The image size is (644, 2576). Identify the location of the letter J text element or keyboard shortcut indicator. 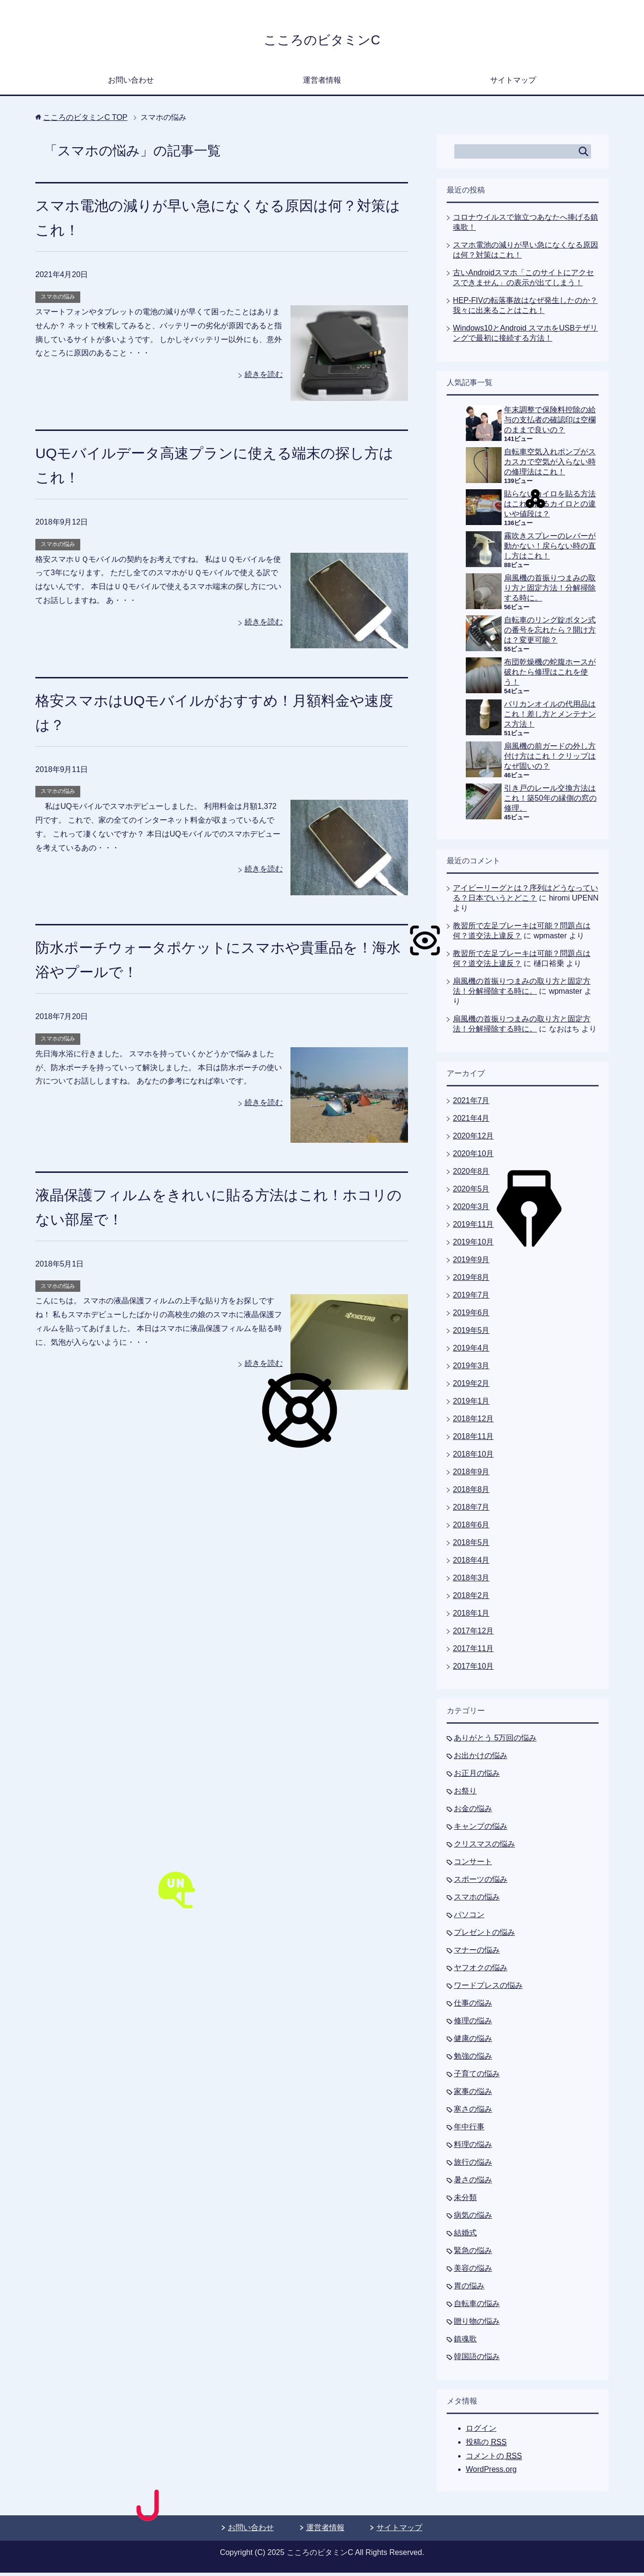
(148, 2505).